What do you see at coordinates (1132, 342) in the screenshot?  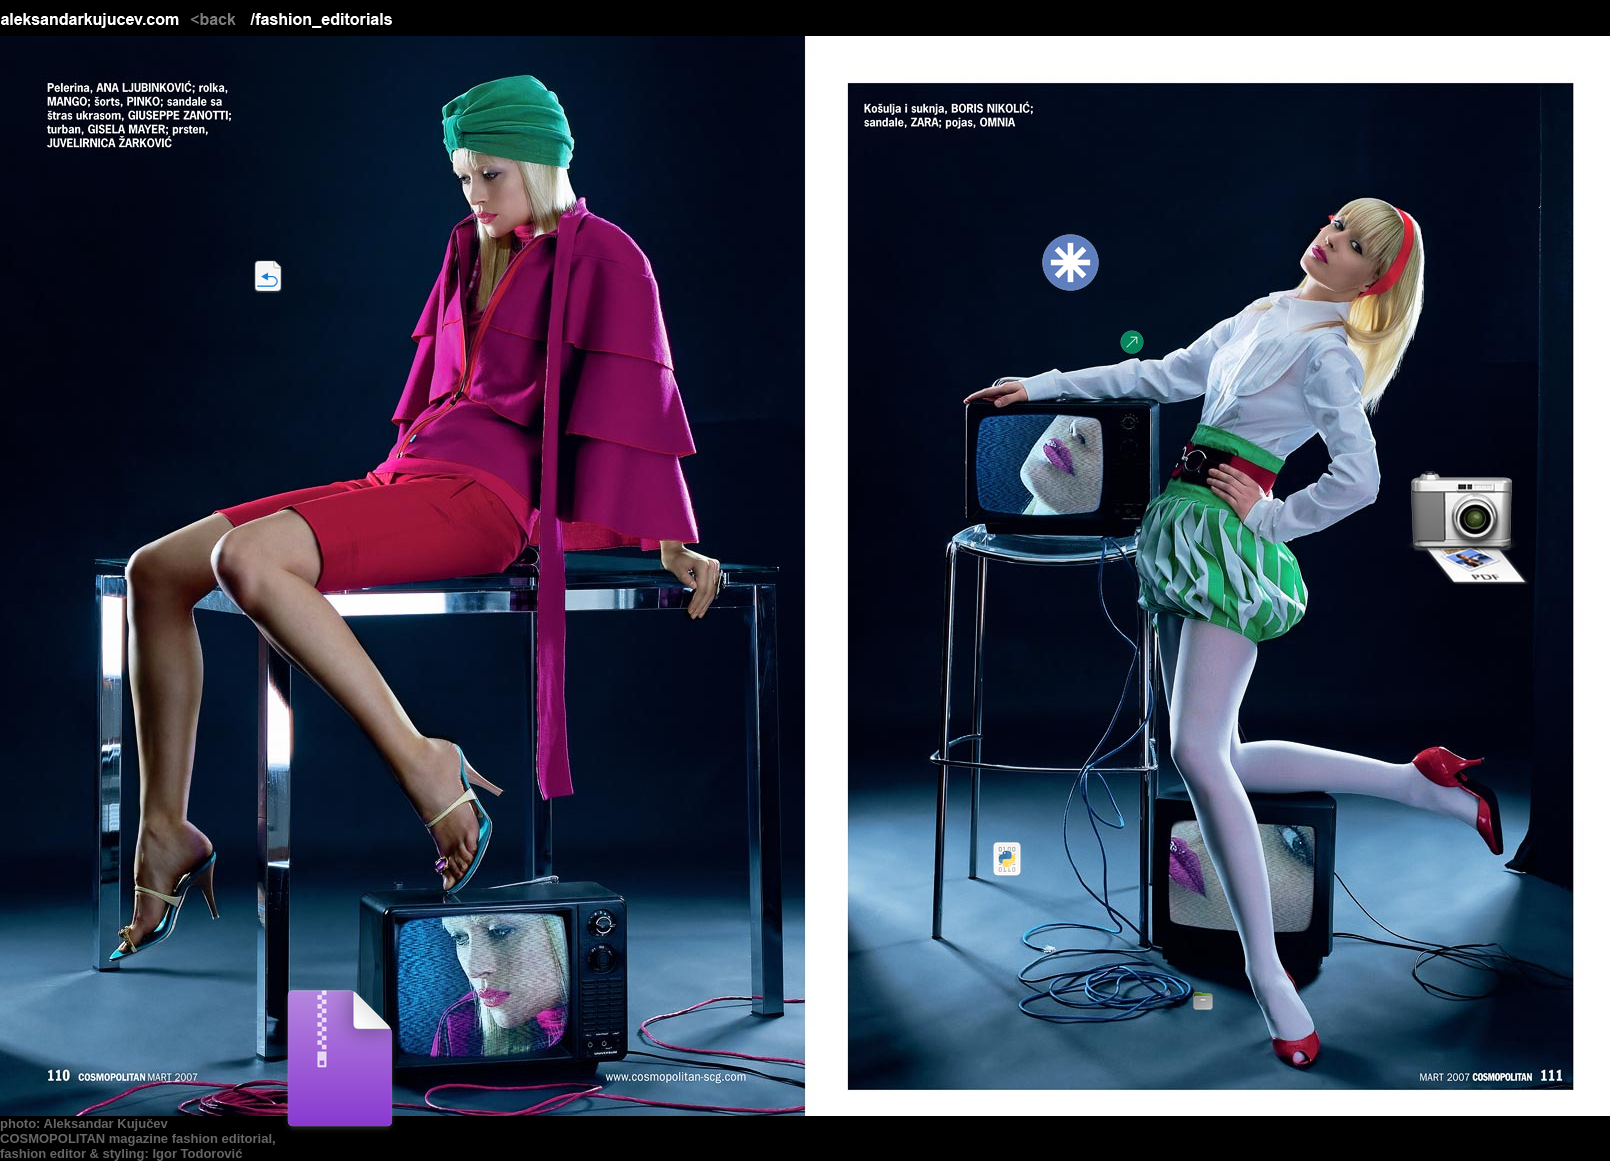 I see `indicates a symbolic link or shortcut to another file` at bounding box center [1132, 342].